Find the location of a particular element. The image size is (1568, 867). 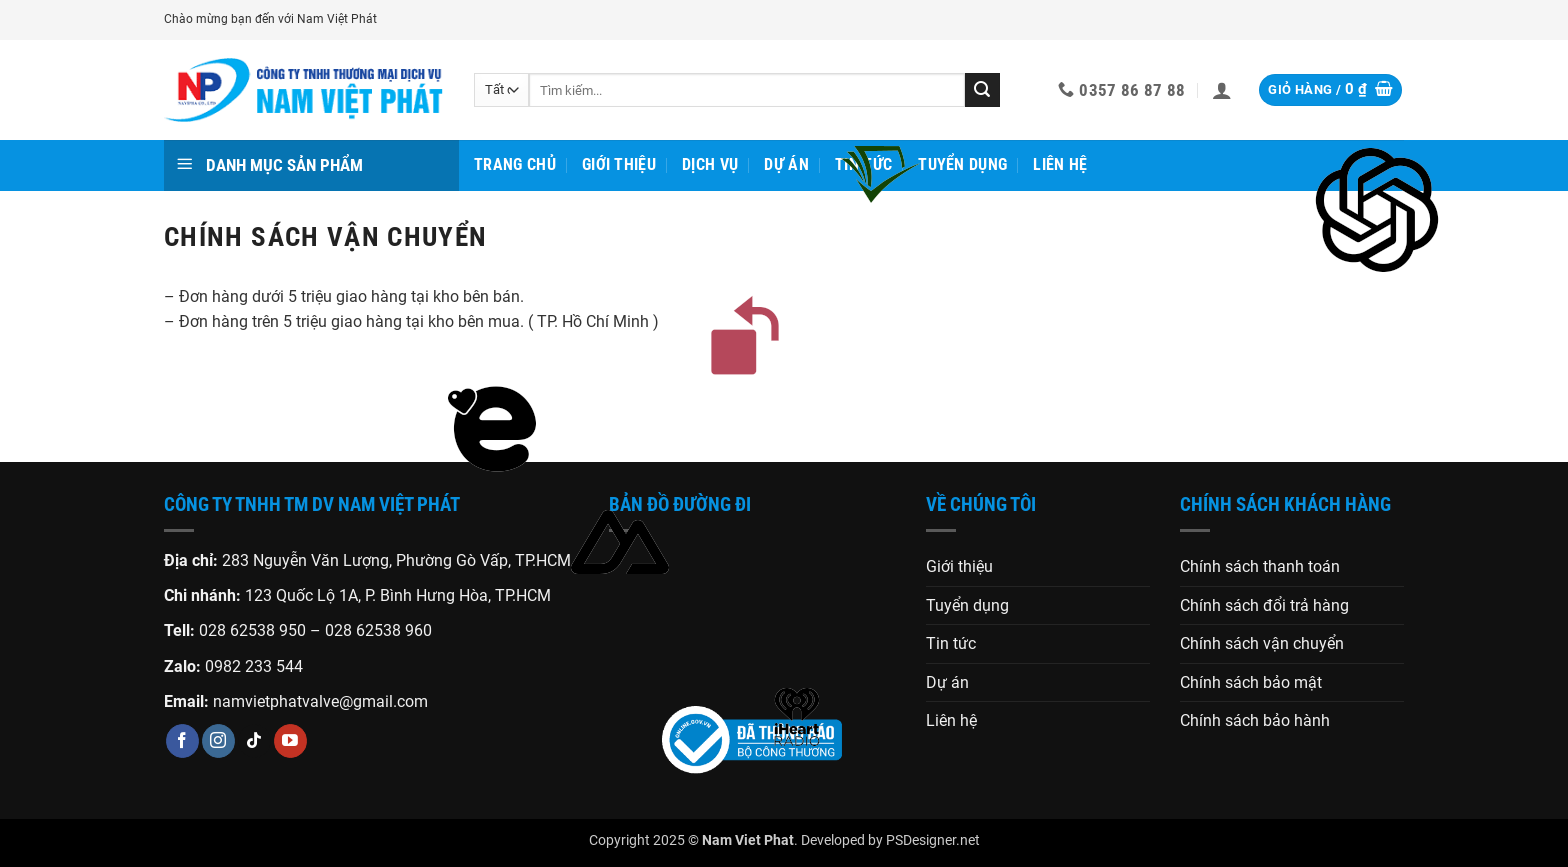

nuxt.js framework logo is located at coordinates (620, 542).